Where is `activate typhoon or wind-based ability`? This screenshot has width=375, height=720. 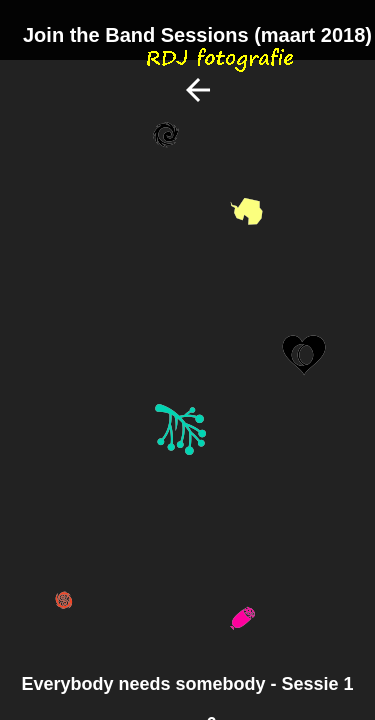
activate typhoon or wind-based ability is located at coordinates (64, 600).